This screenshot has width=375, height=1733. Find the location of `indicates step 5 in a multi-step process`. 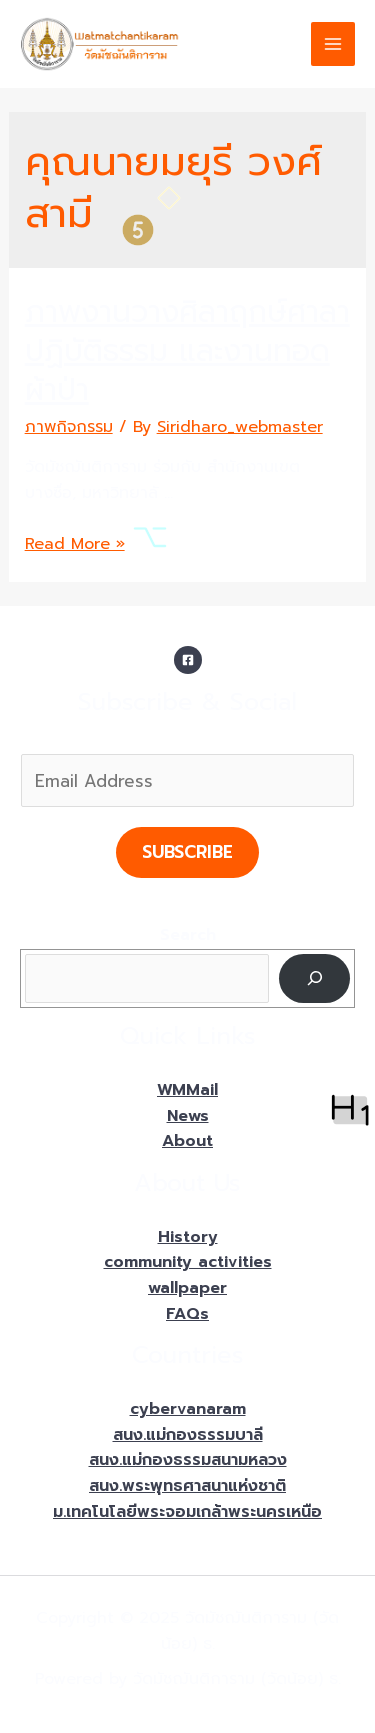

indicates step 5 in a multi-step process is located at coordinates (138, 230).